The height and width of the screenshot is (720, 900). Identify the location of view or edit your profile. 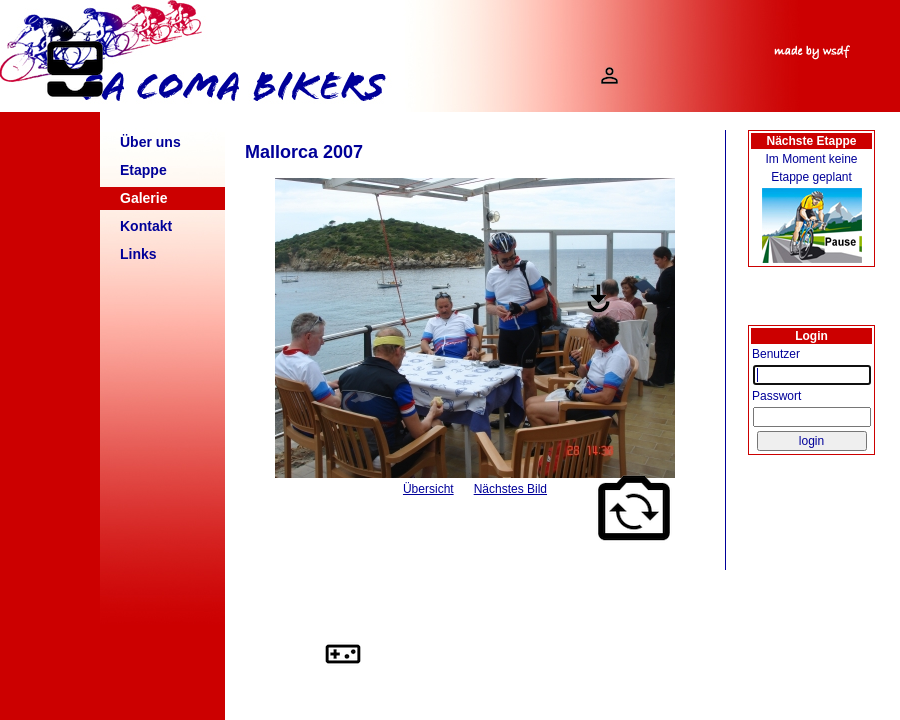
(609, 75).